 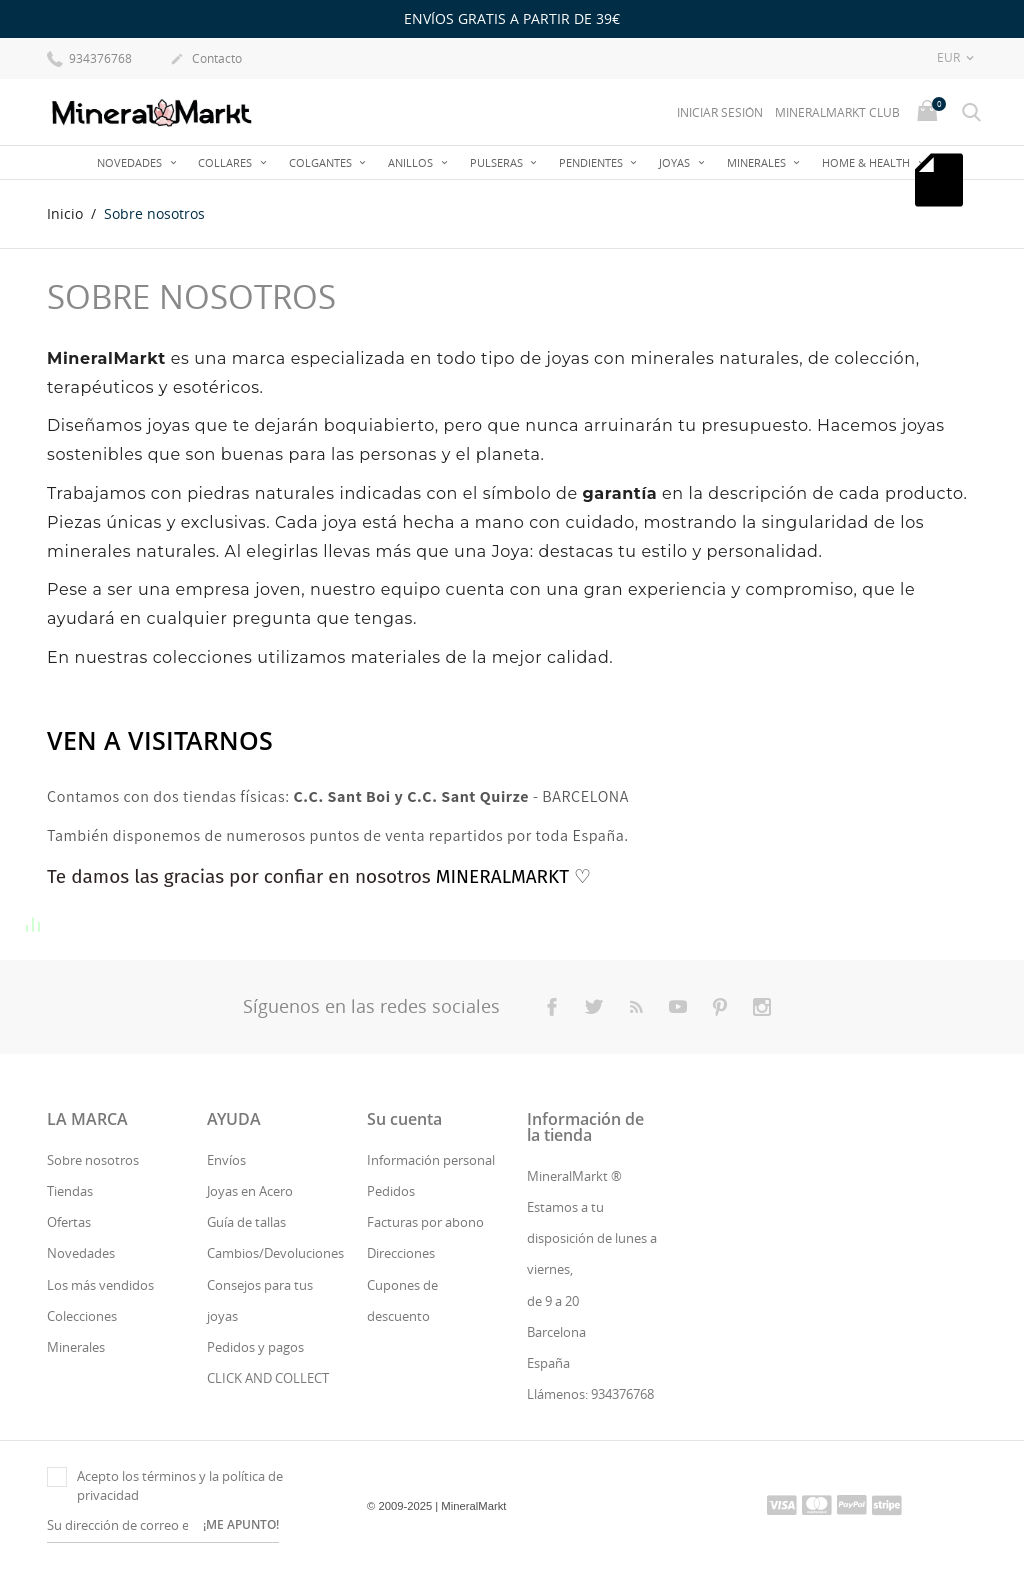 What do you see at coordinates (33, 925) in the screenshot?
I see `view analytics and statistics` at bounding box center [33, 925].